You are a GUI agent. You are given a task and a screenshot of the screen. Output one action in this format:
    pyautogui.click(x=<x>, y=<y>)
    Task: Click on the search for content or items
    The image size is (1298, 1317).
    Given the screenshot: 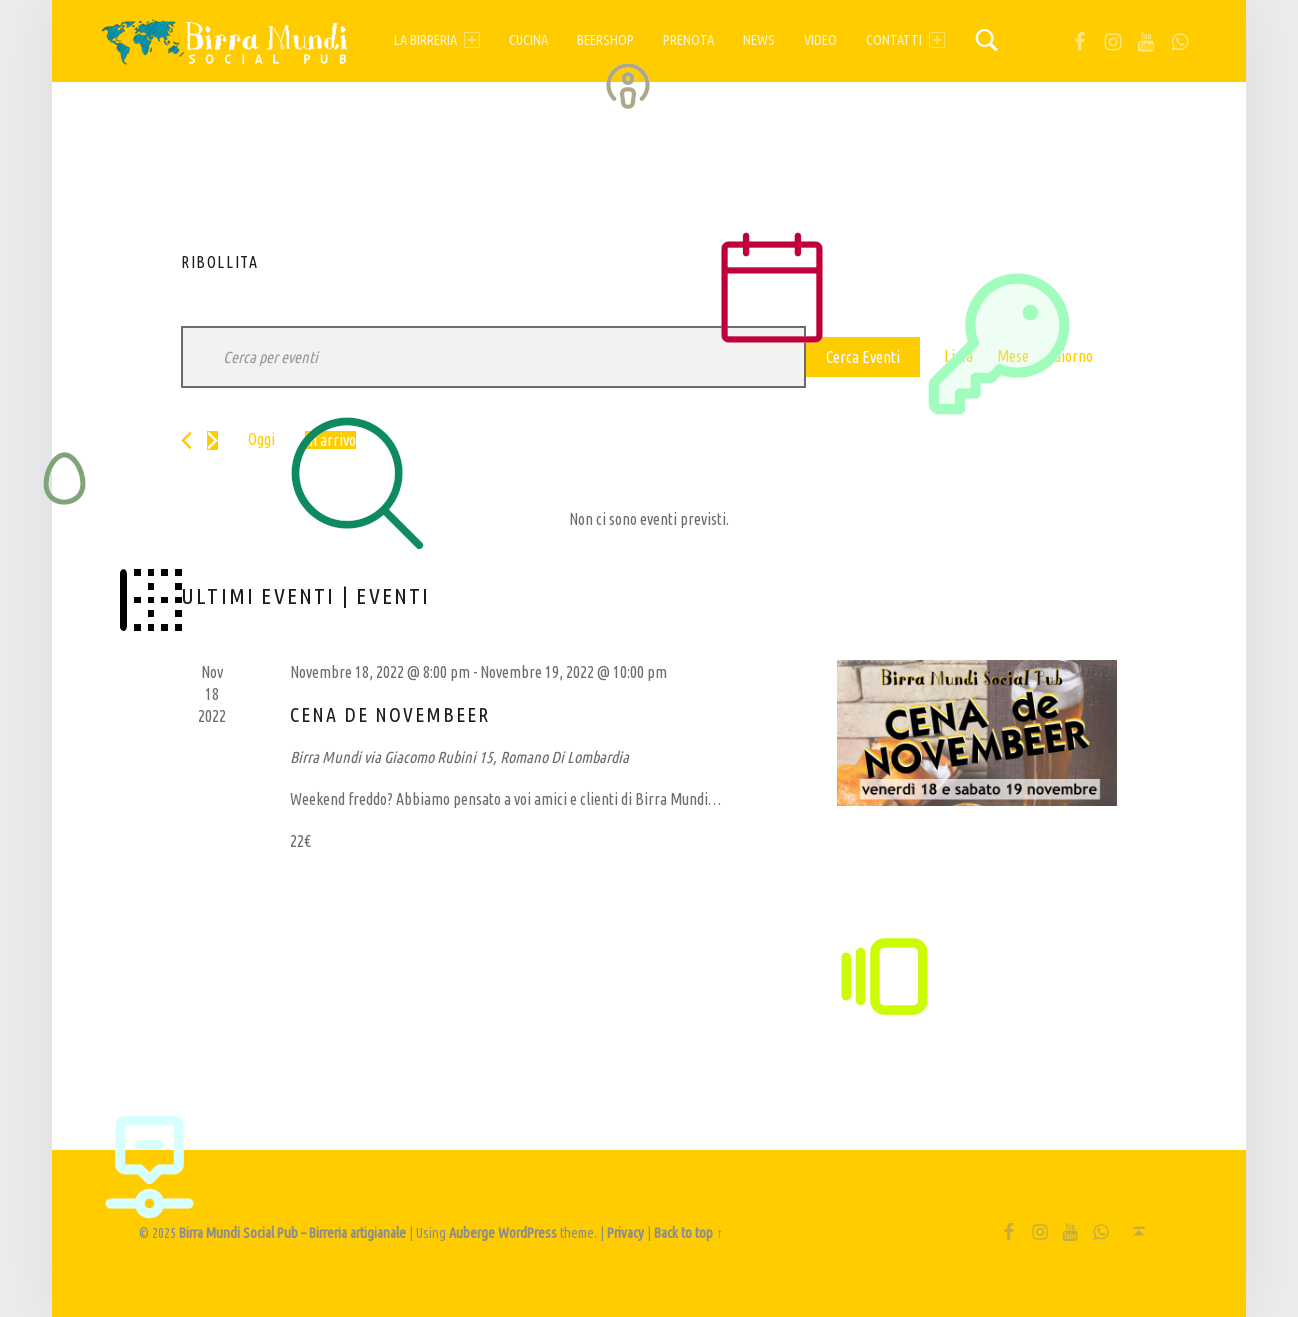 What is the action you would take?
    pyautogui.click(x=357, y=483)
    